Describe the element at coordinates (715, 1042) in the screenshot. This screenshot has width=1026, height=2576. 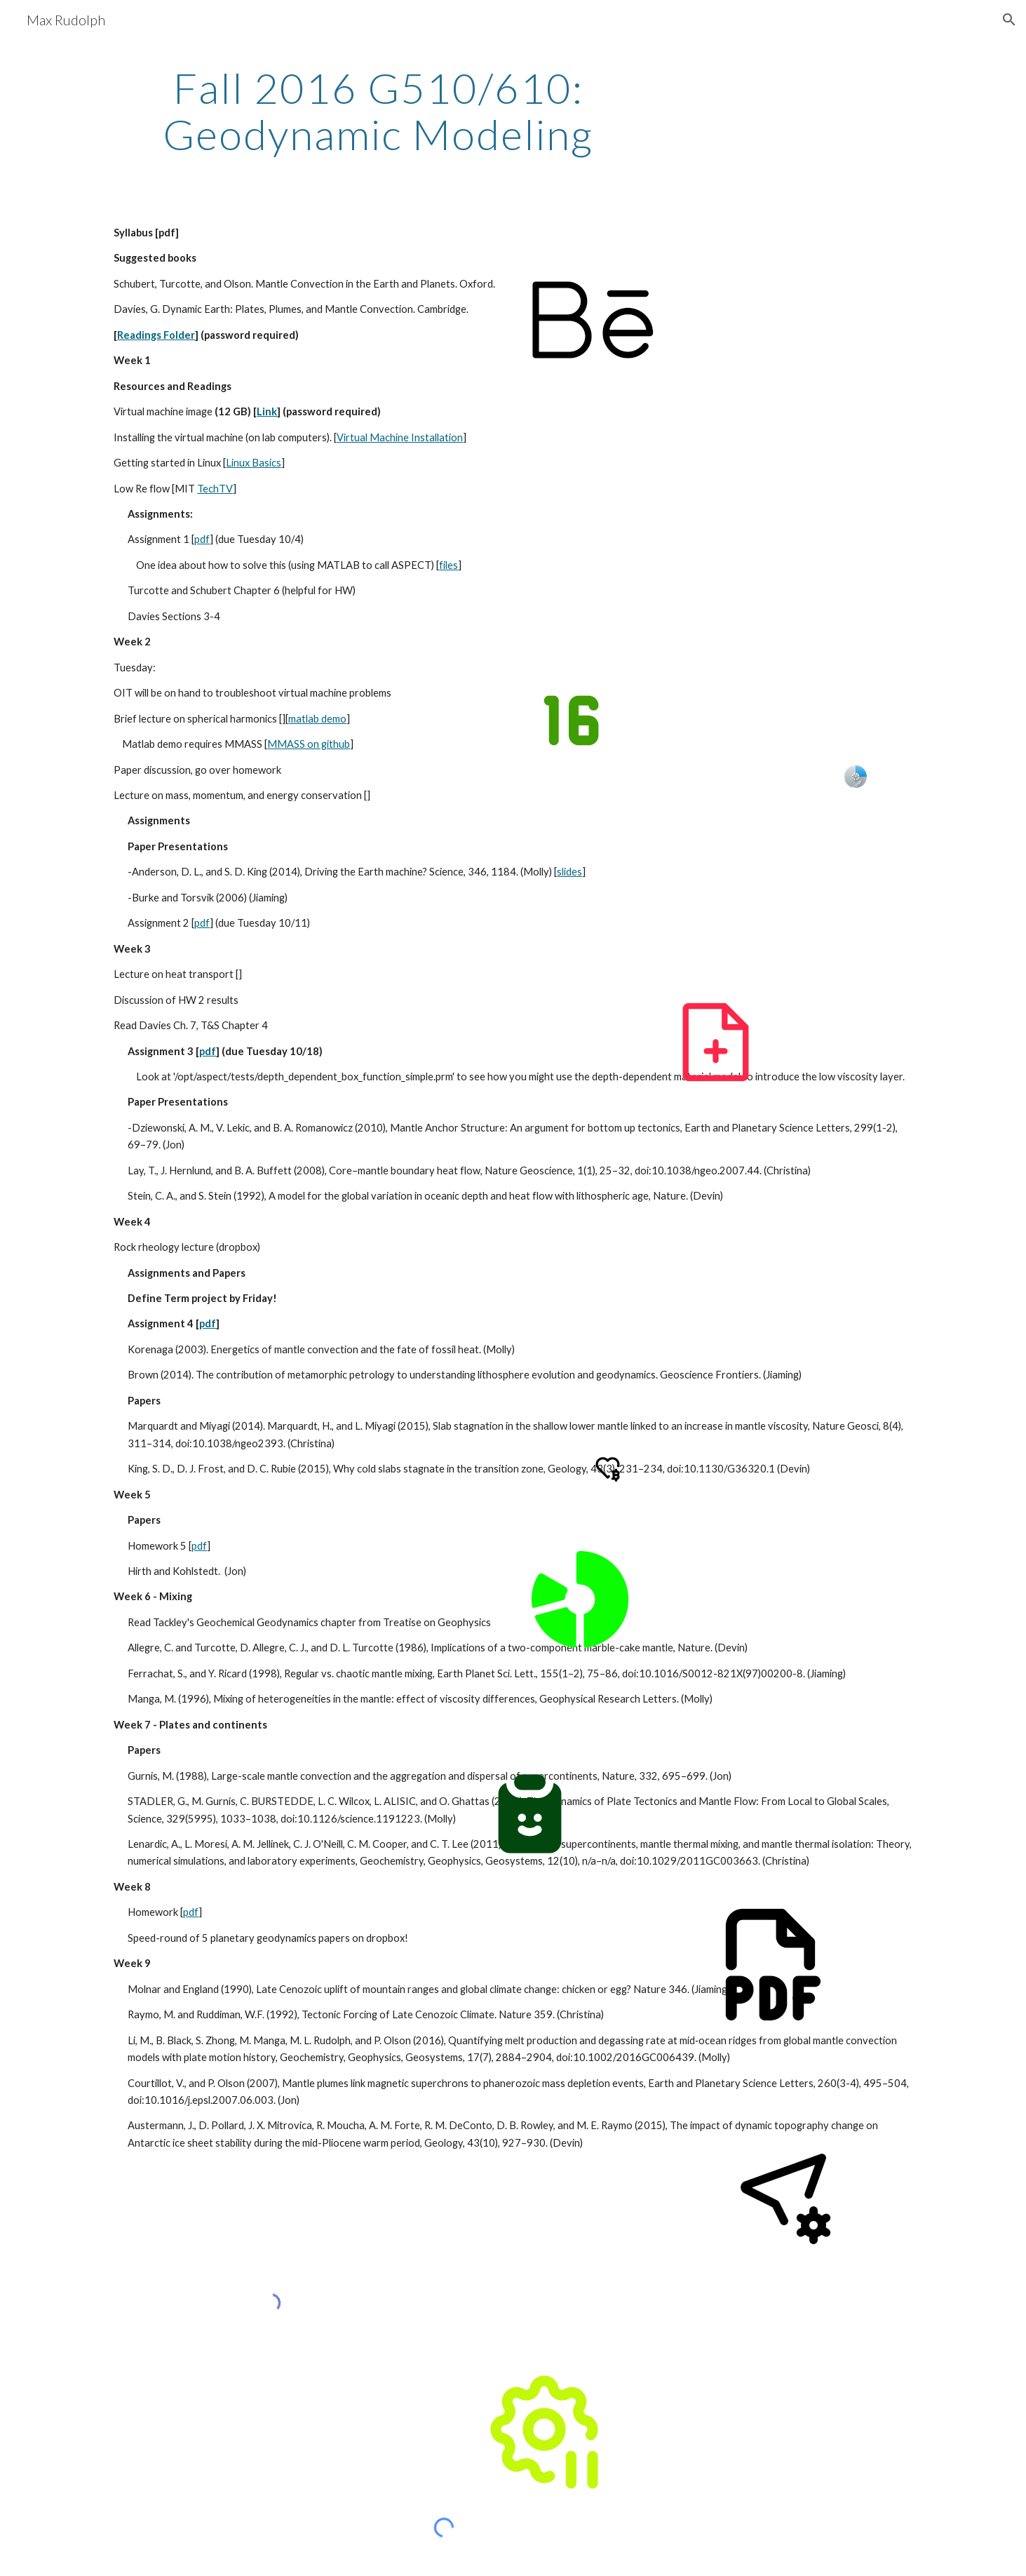
I see `create a new file` at that location.